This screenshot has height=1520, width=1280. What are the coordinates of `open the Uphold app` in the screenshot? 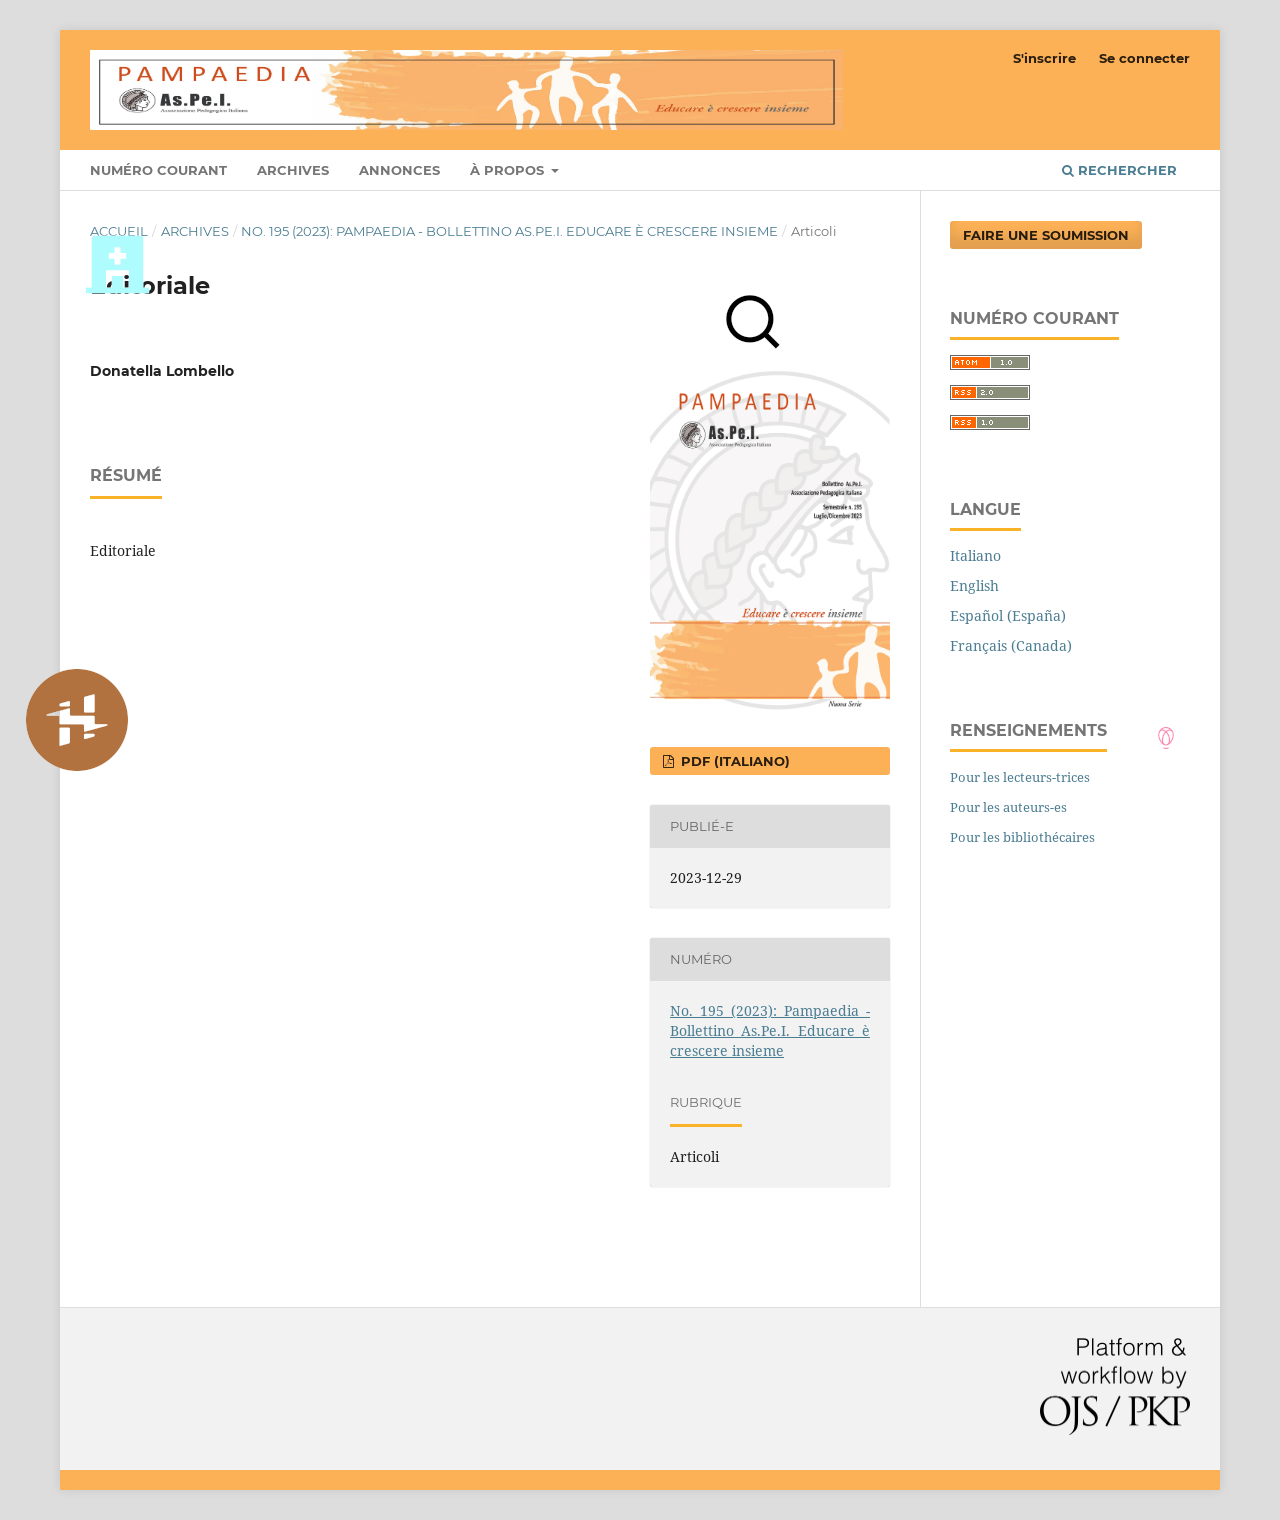 It's located at (1166, 738).